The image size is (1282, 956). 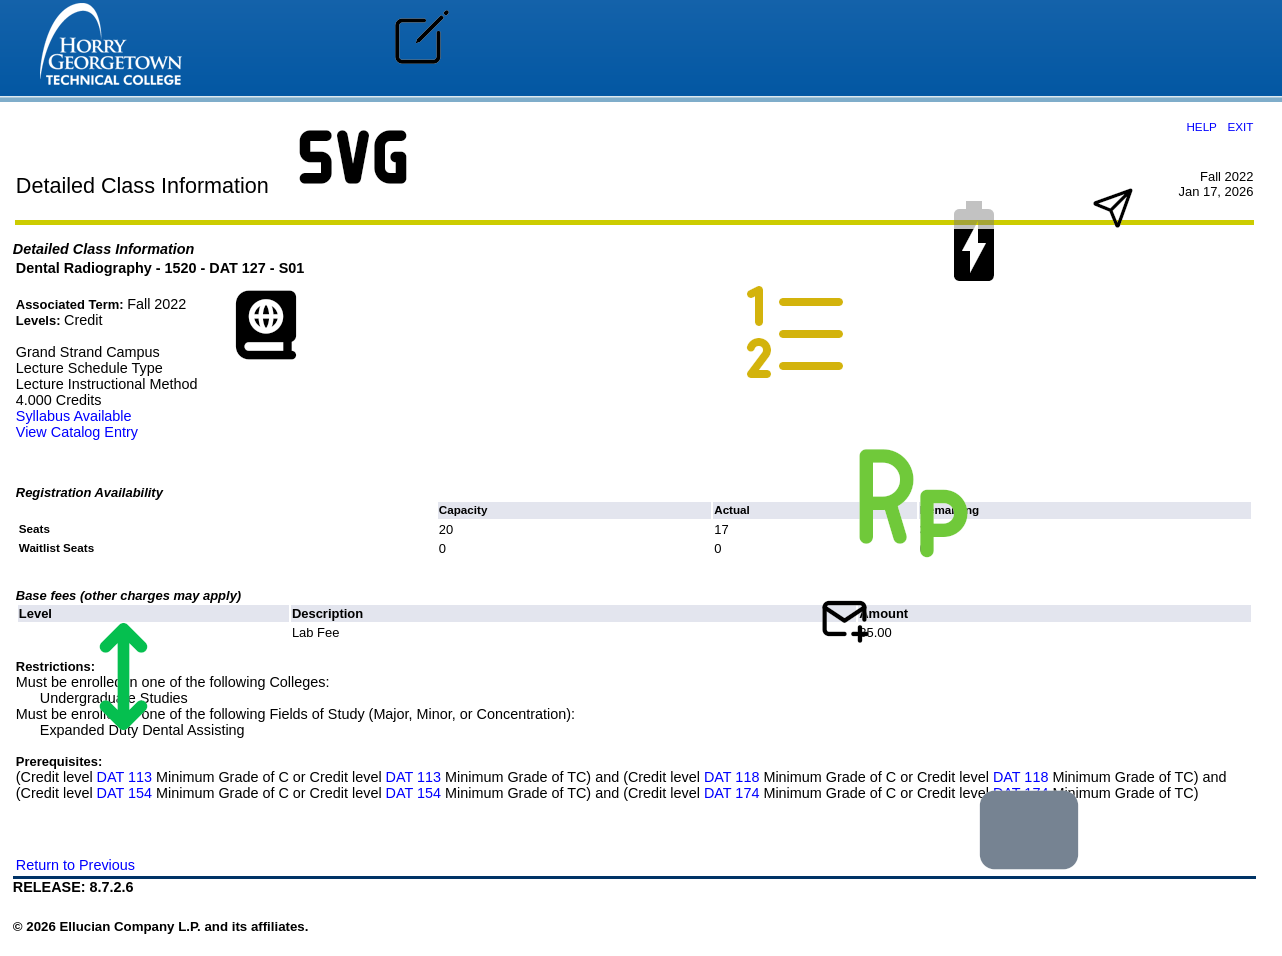 I want to click on adjust vertical position or order, so click(x=123, y=676).